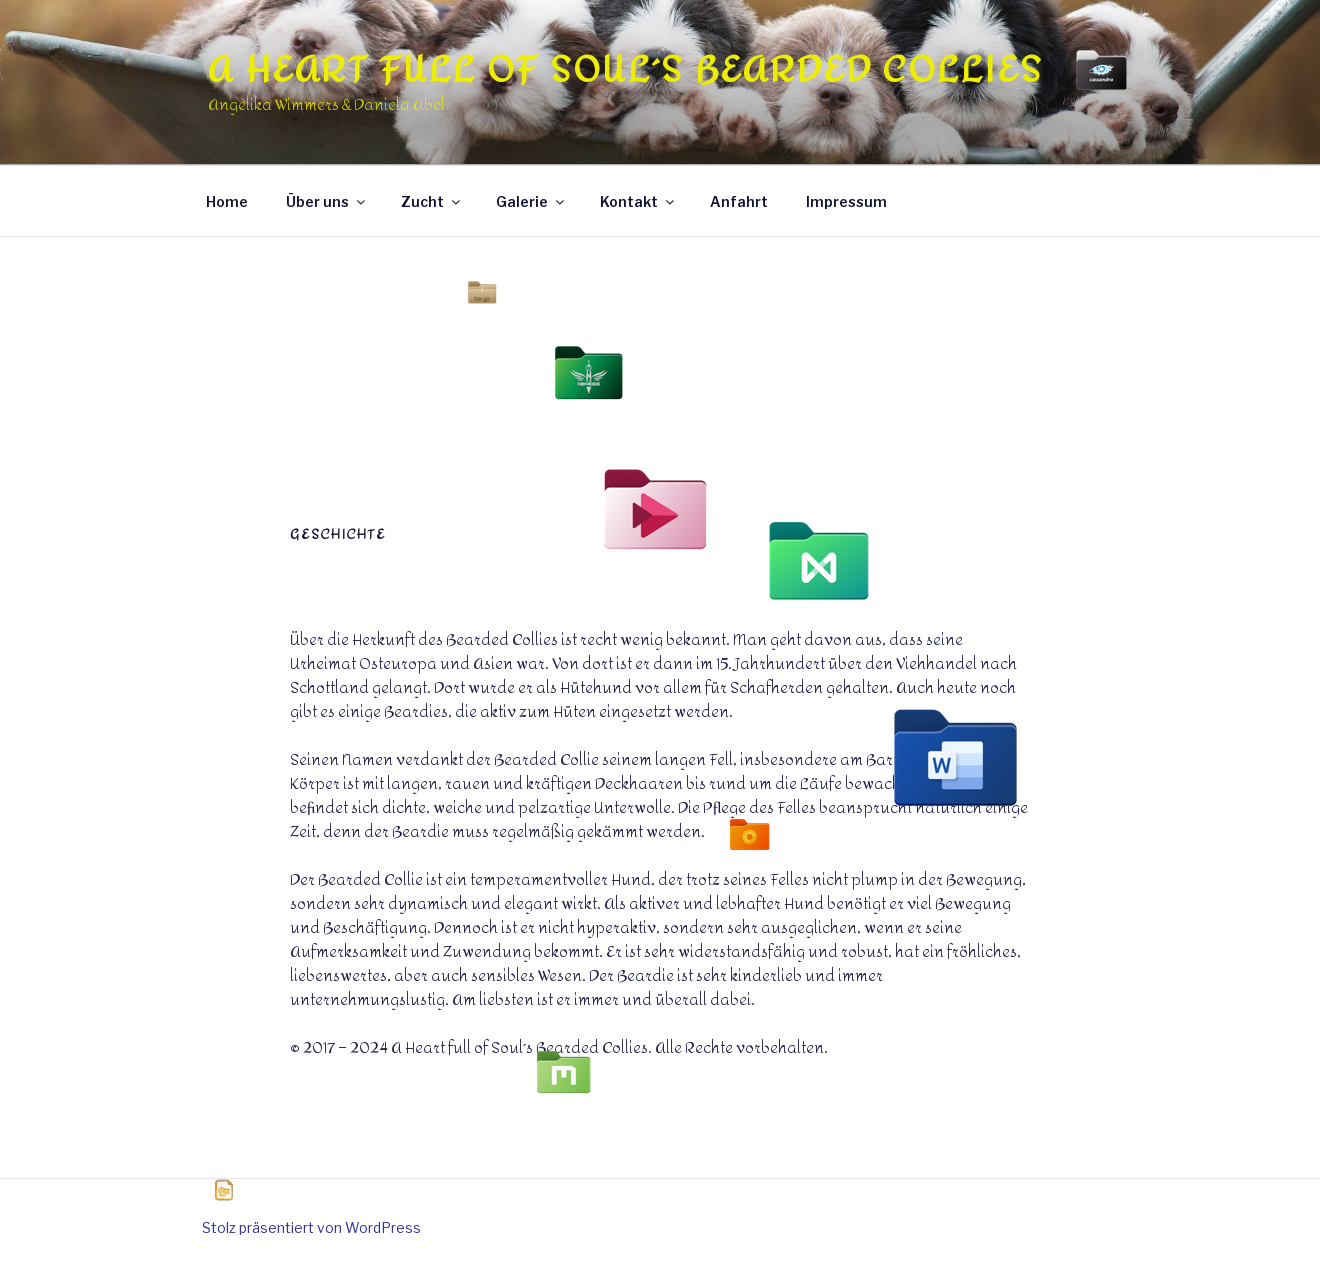 The image size is (1320, 1274). Describe the element at coordinates (482, 293) in the screenshot. I see `folder containing tar.gz compressed archive files` at that location.